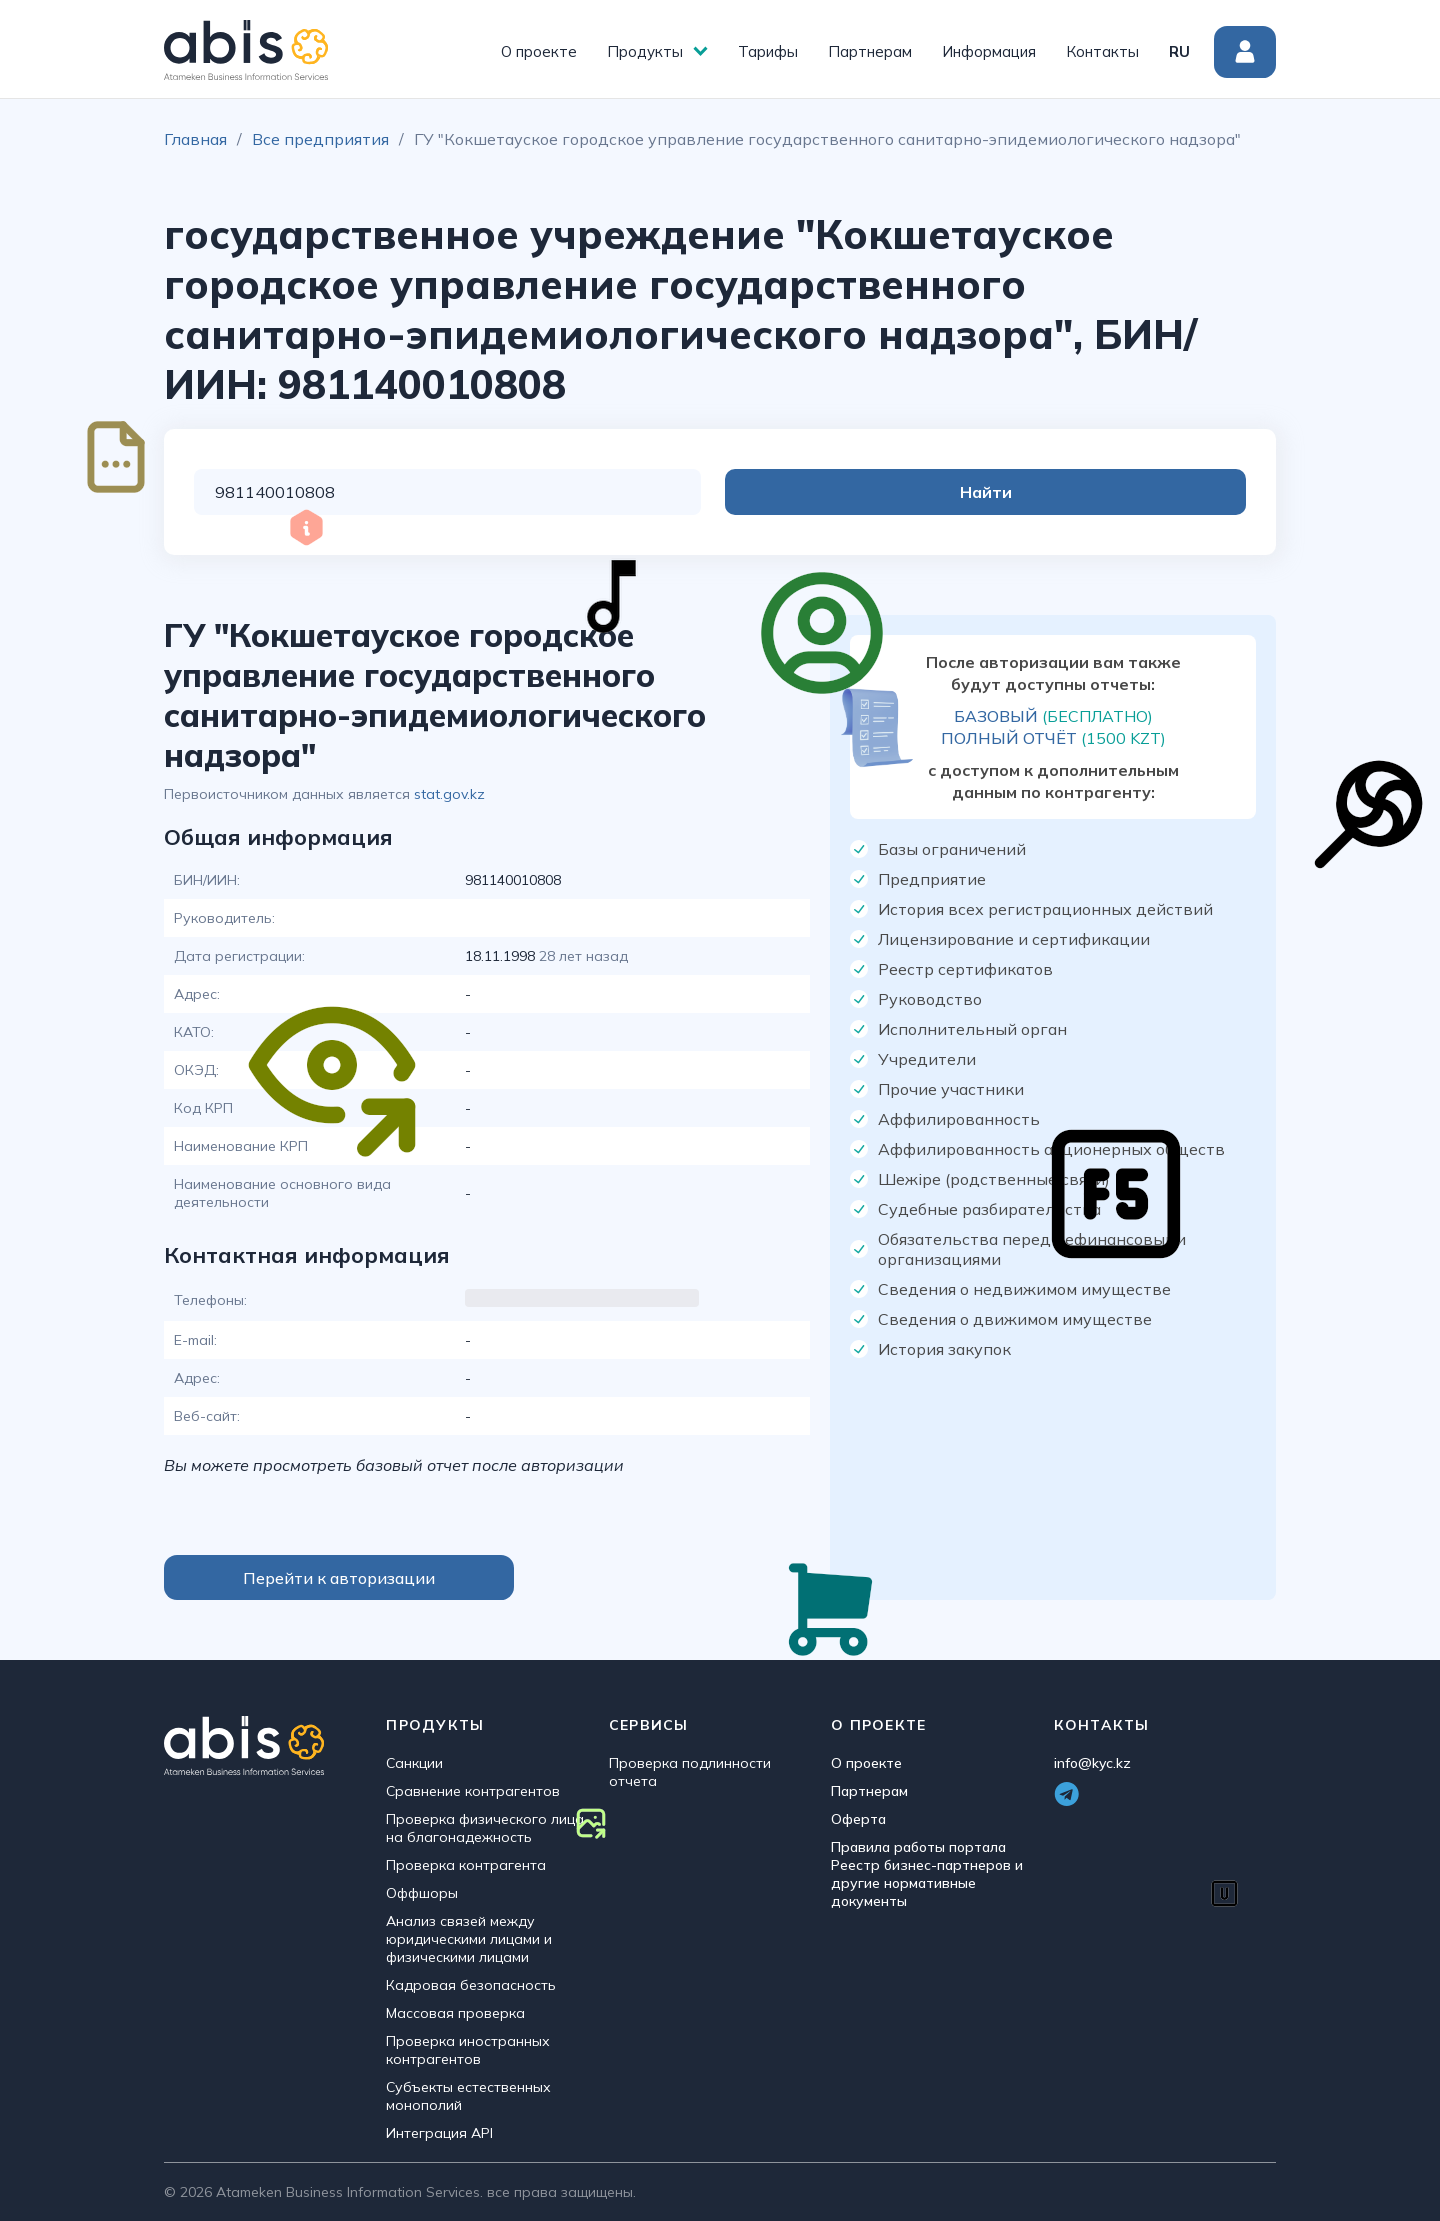 Image resolution: width=1440 pixels, height=2221 pixels. Describe the element at coordinates (116, 457) in the screenshot. I see `view file details or more options` at that location.